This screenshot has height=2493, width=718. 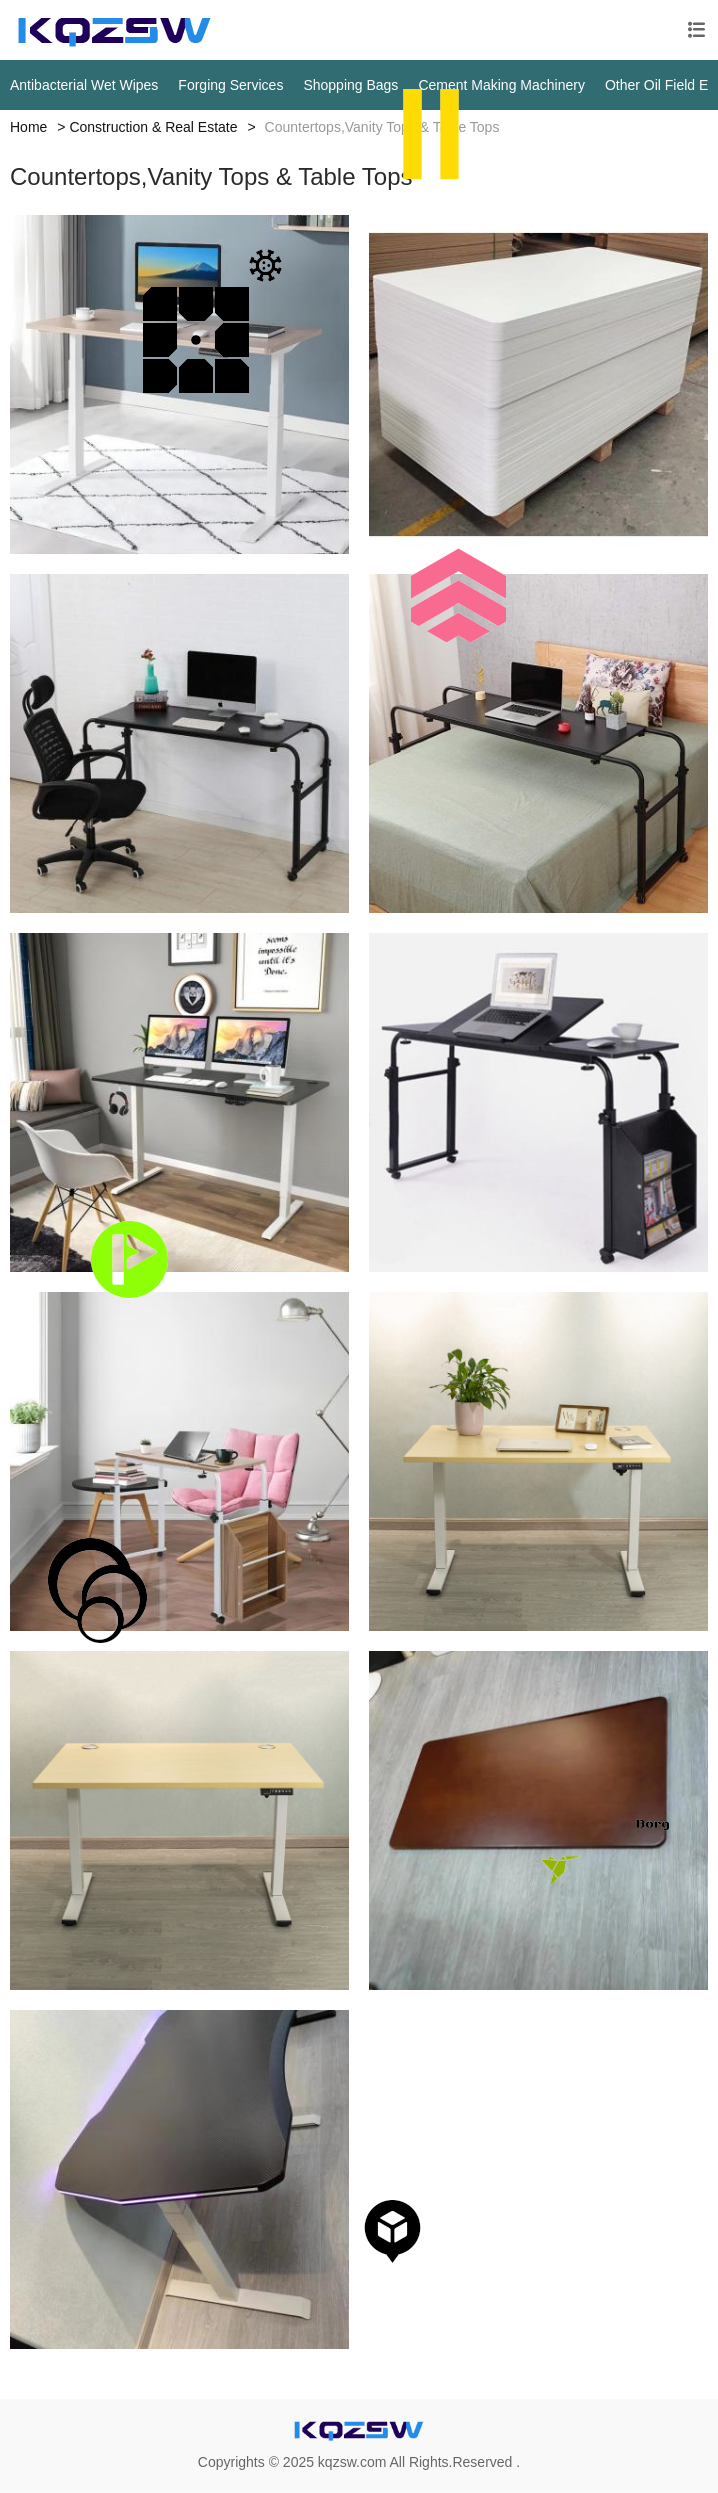 What do you see at coordinates (129, 1259) in the screenshot?
I see `open picarto.tv streaming platform` at bounding box center [129, 1259].